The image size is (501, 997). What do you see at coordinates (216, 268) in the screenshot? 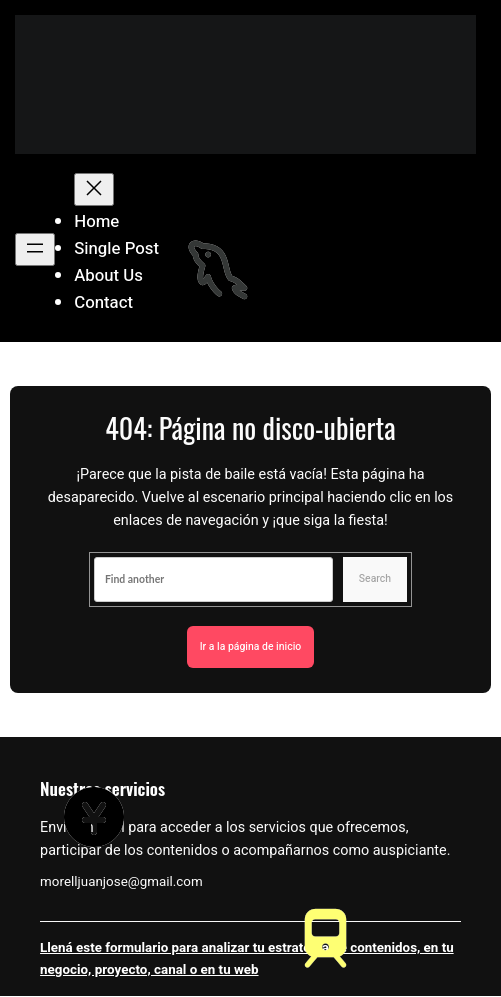
I see `connect to mysql database` at bounding box center [216, 268].